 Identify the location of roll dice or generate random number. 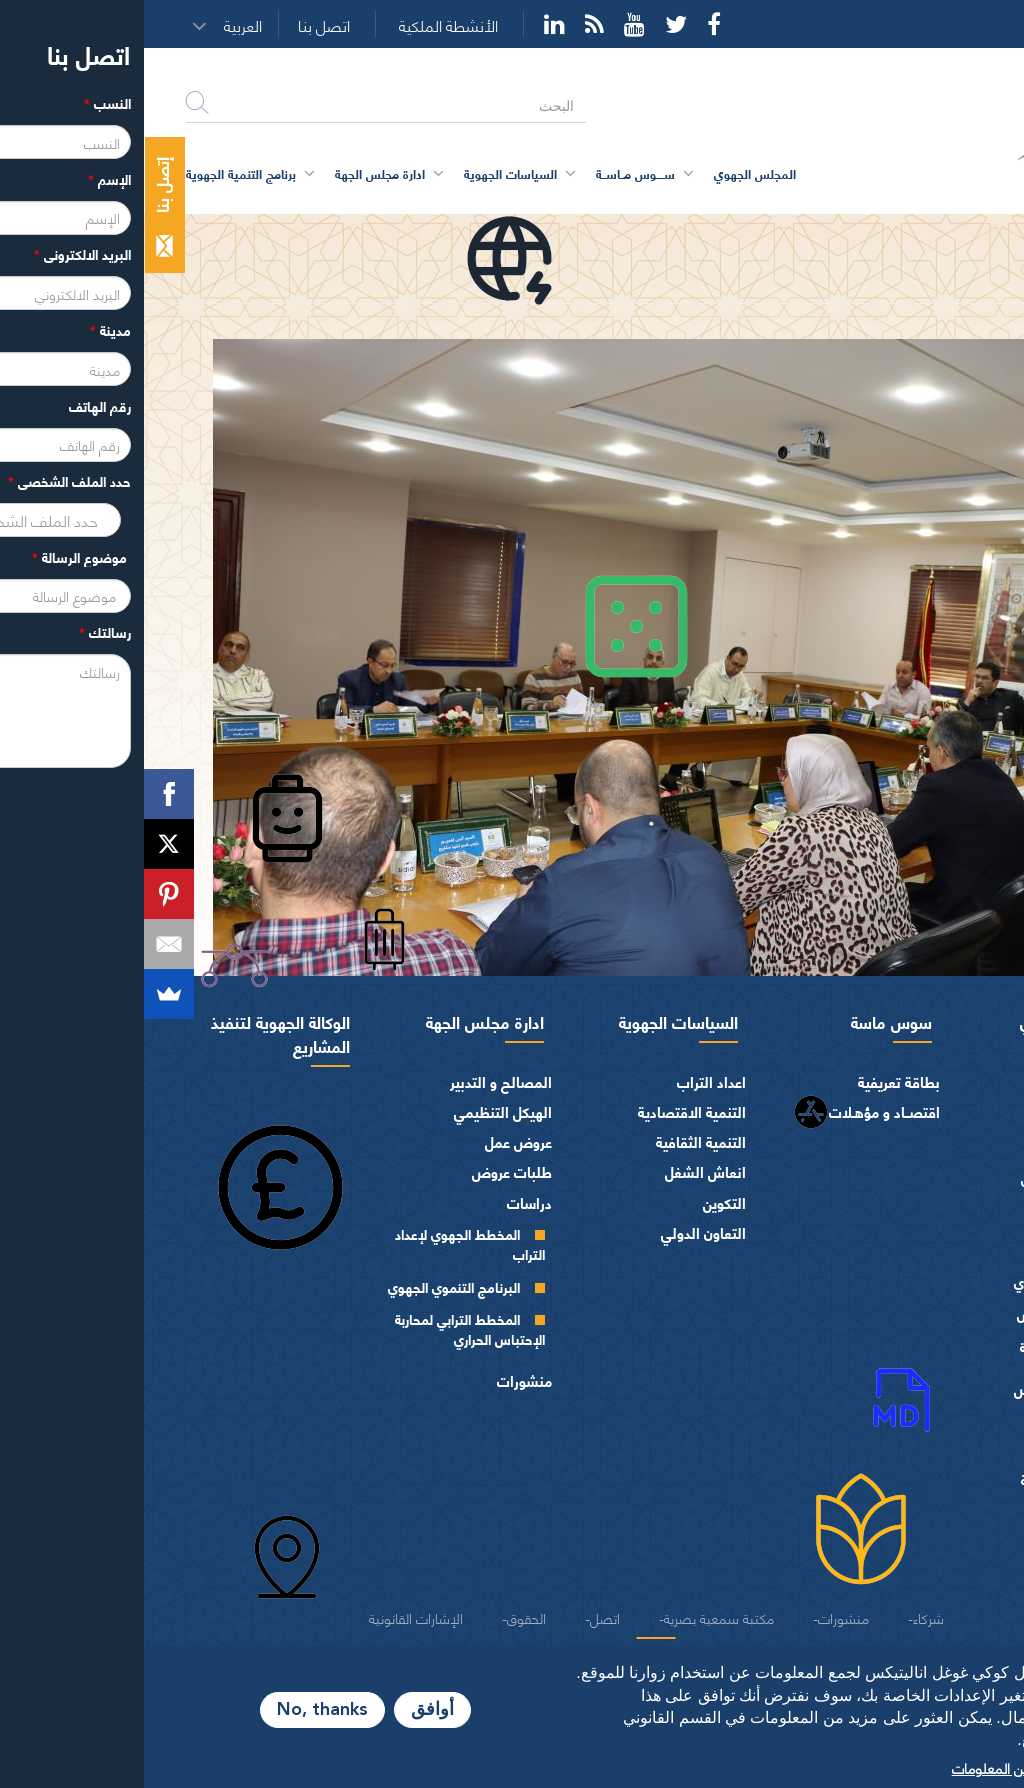
(636, 626).